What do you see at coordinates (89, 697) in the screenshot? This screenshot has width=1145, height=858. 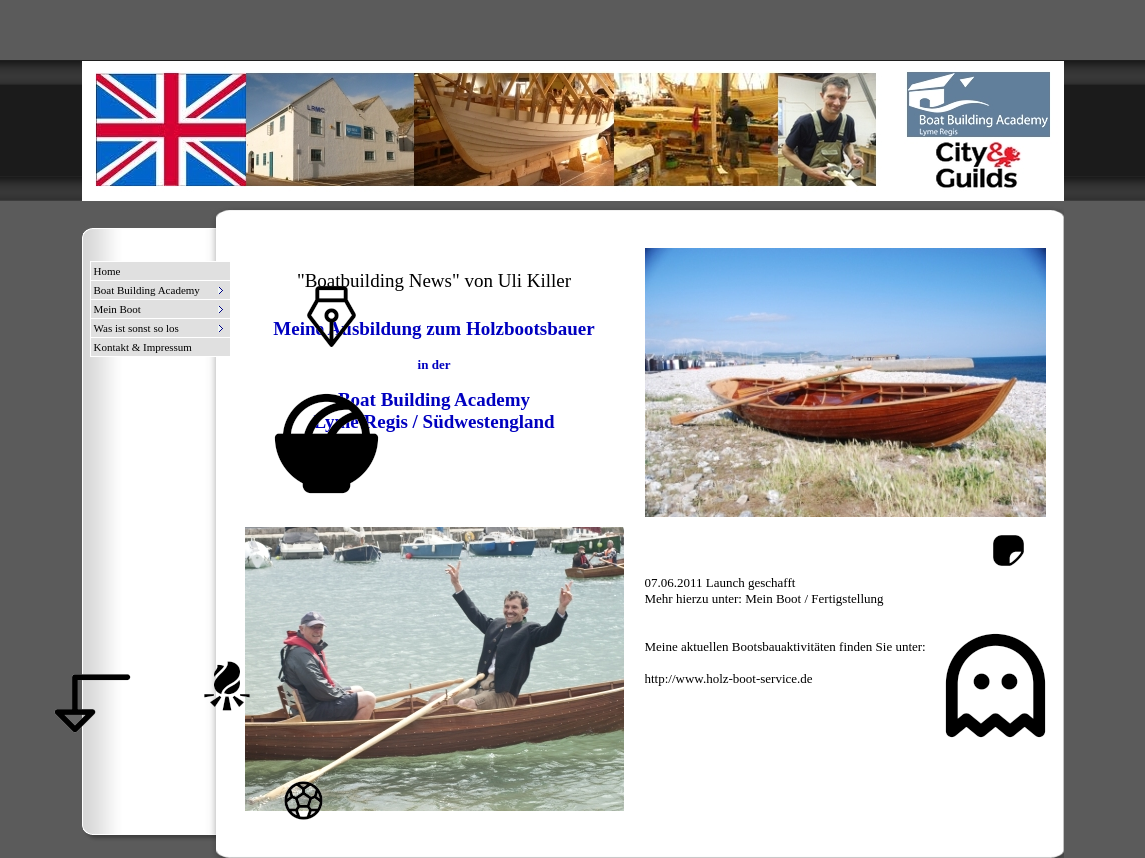 I see `go back and down in navigation` at bounding box center [89, 697].